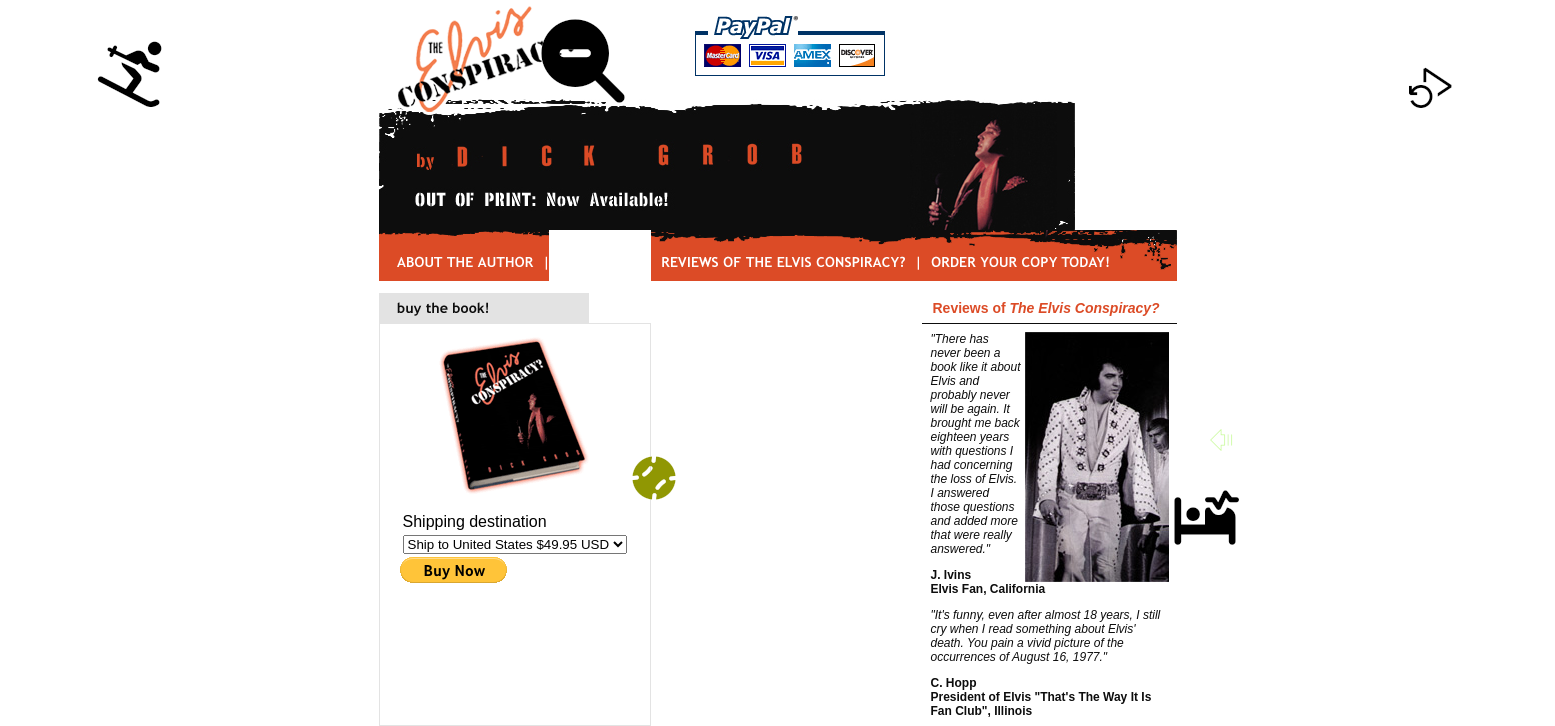 Image resolution: width=1555 pixels, height=726 pixels. Describe the element at coordinates (1432, 85) in the screenshot. I see `rerun the current debug session` at that location.